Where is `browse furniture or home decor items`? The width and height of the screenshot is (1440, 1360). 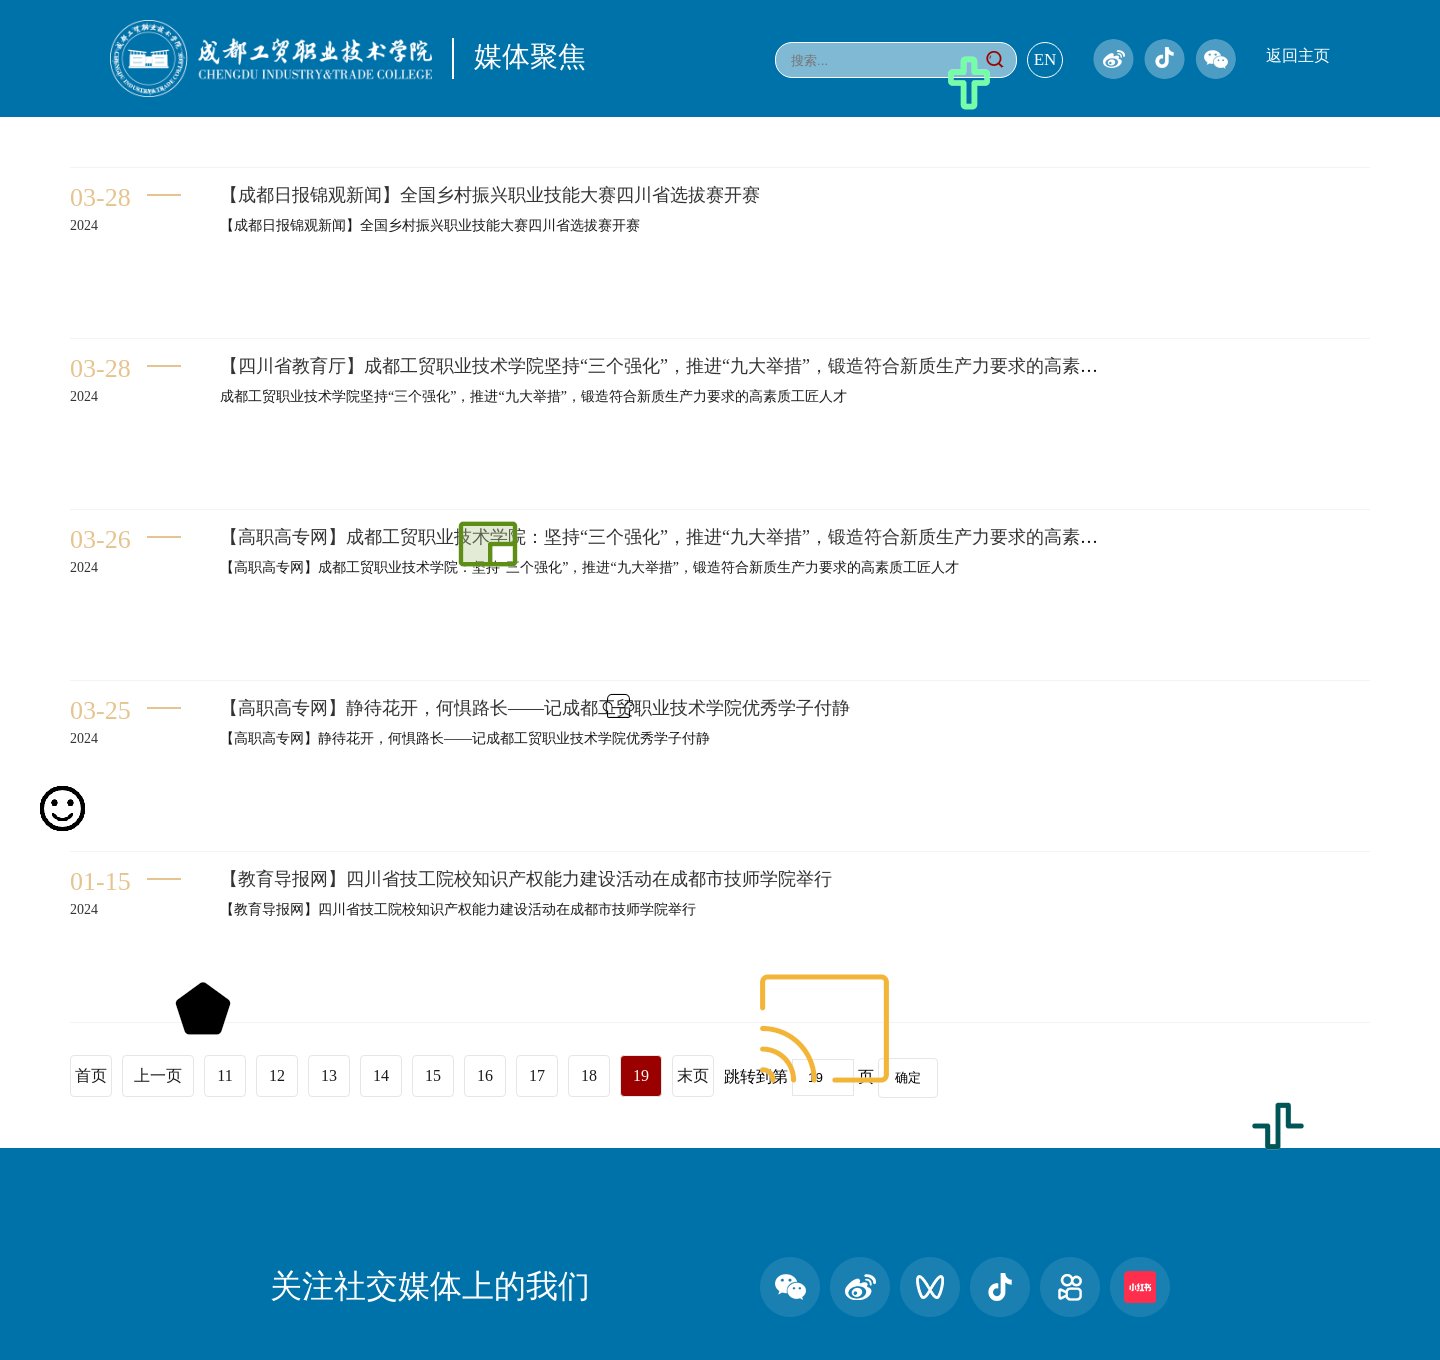 browse furniture or home decor items is located at coordinates (618, 706).